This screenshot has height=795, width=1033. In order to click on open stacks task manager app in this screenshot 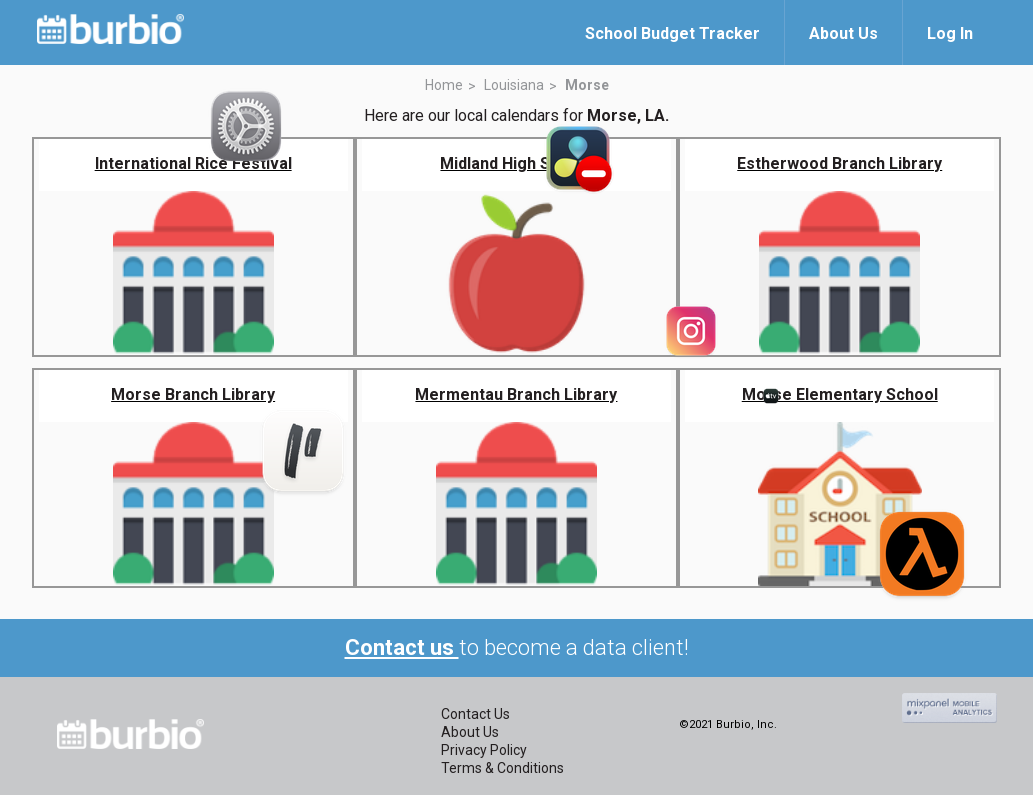, I will do `click(303, 451)`.